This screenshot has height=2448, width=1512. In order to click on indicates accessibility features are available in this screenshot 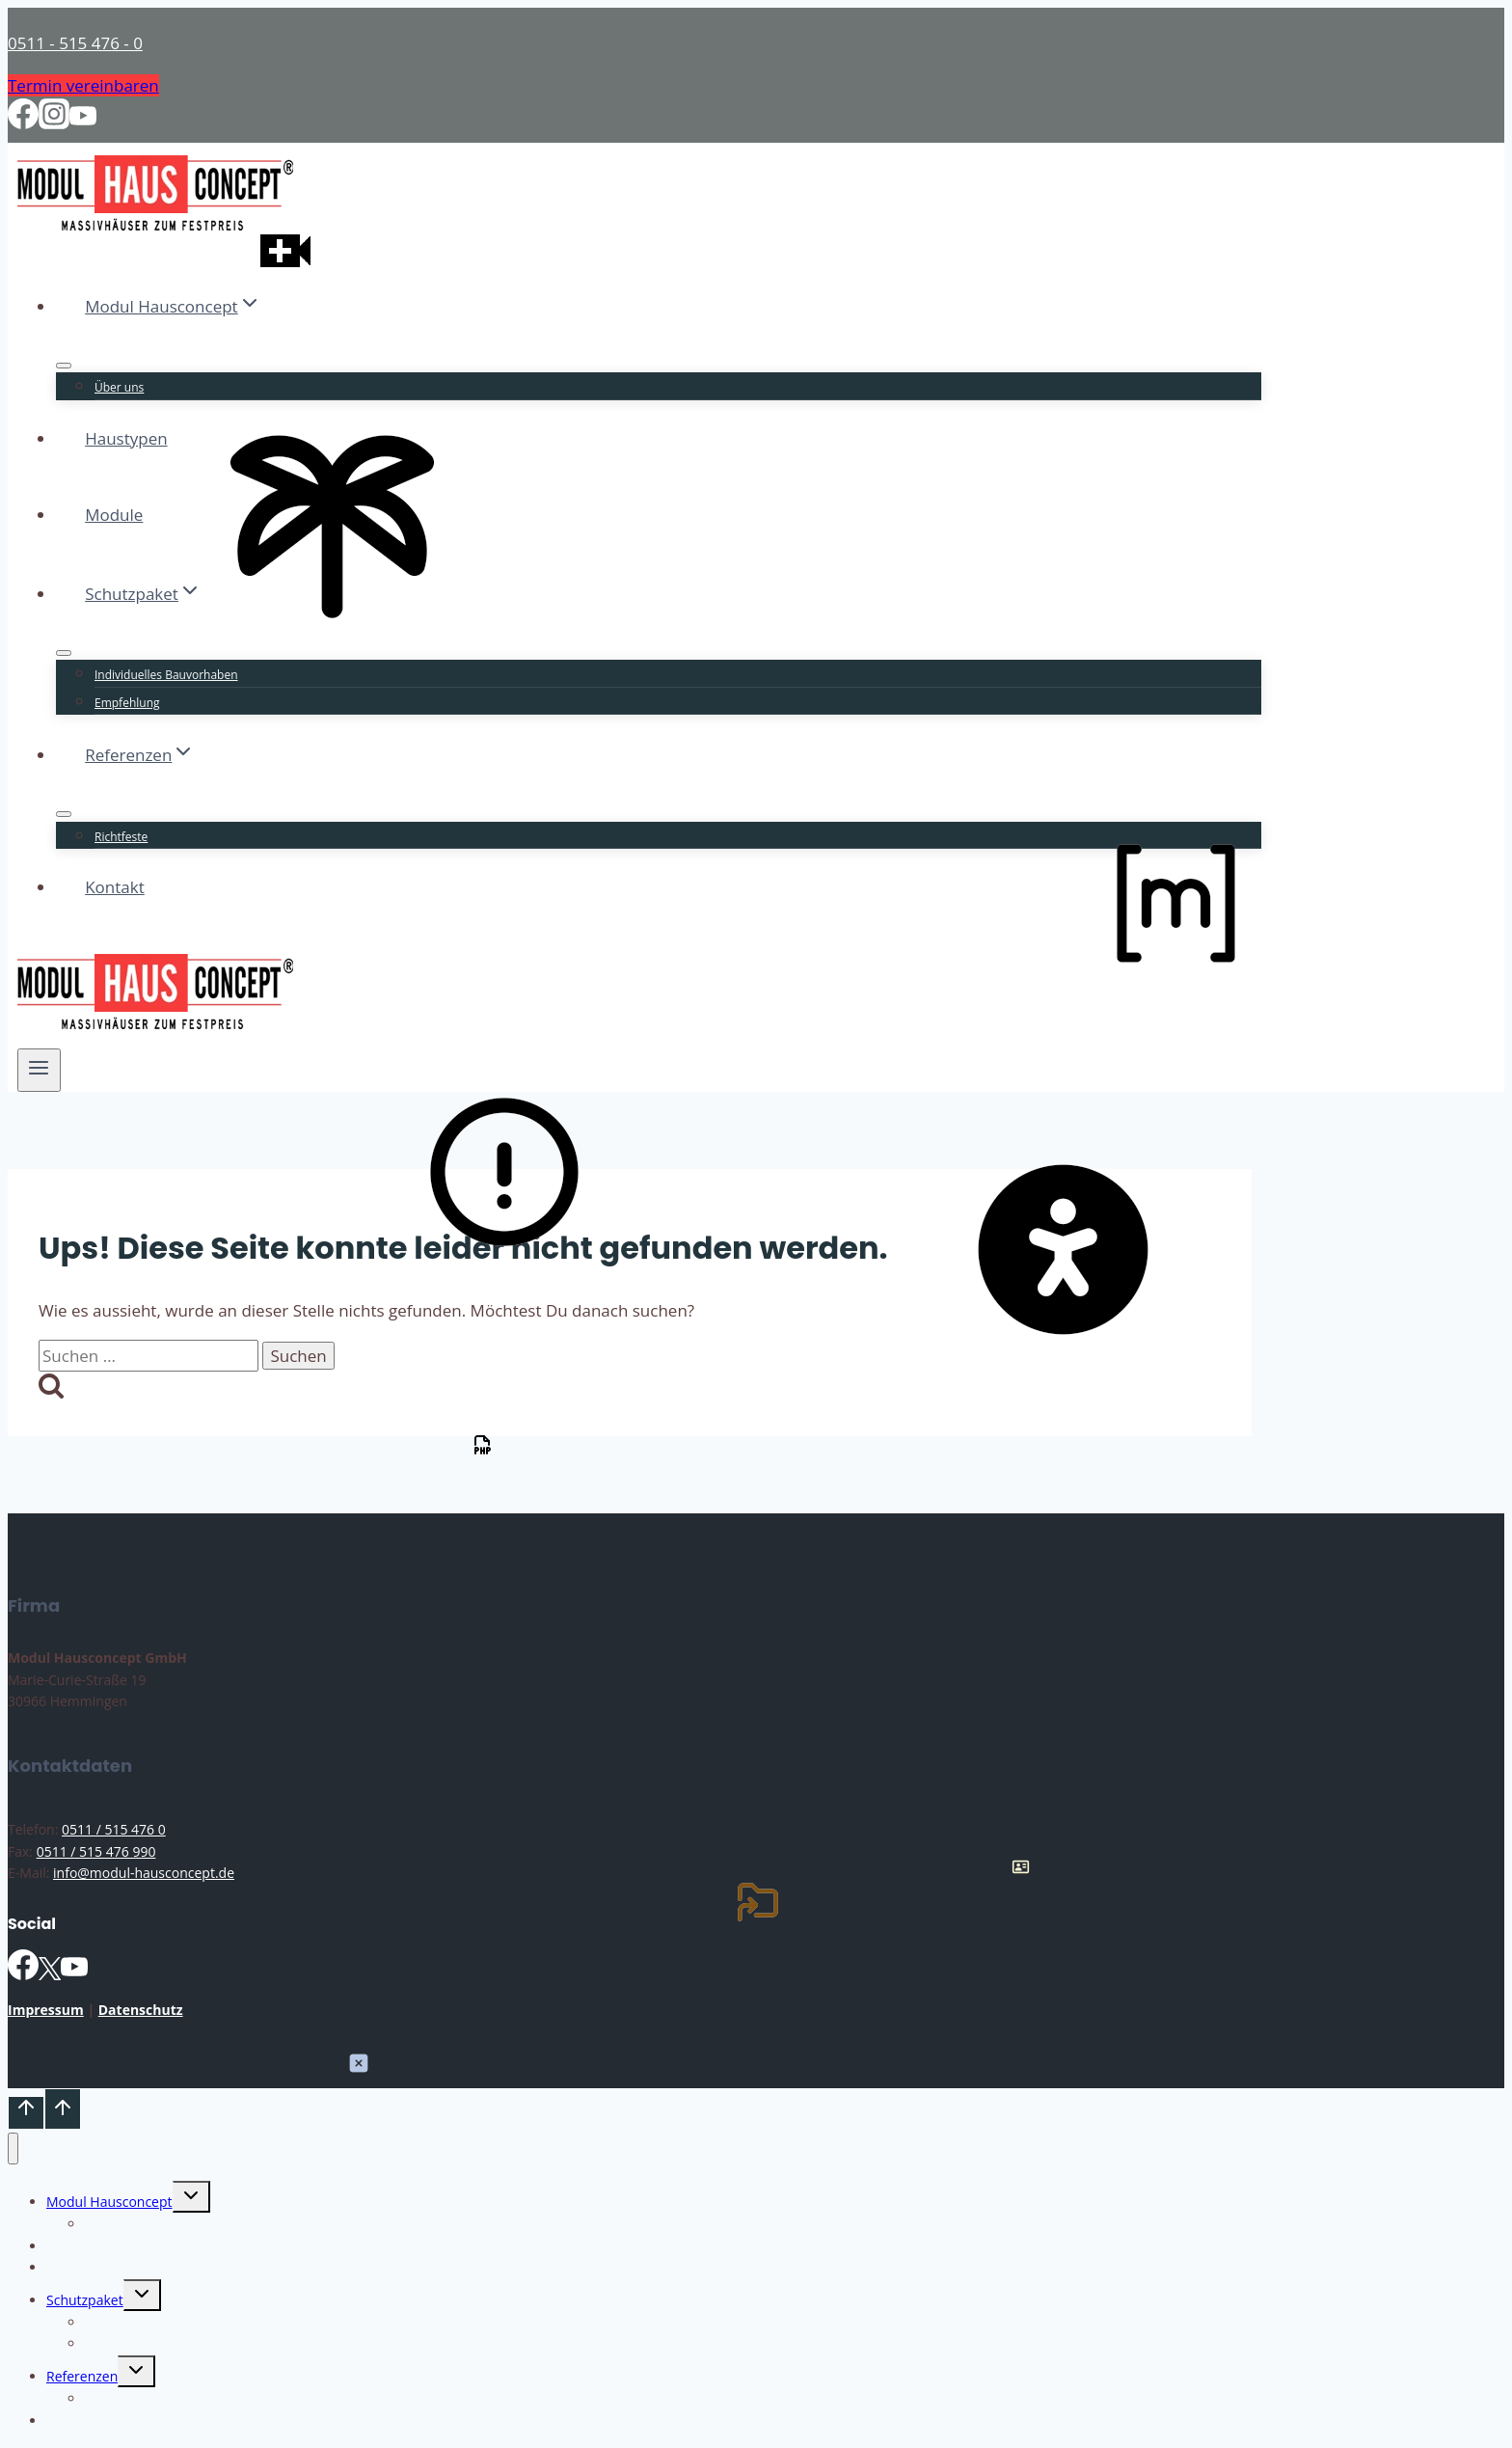, I will do `click(1063, 1249)`.